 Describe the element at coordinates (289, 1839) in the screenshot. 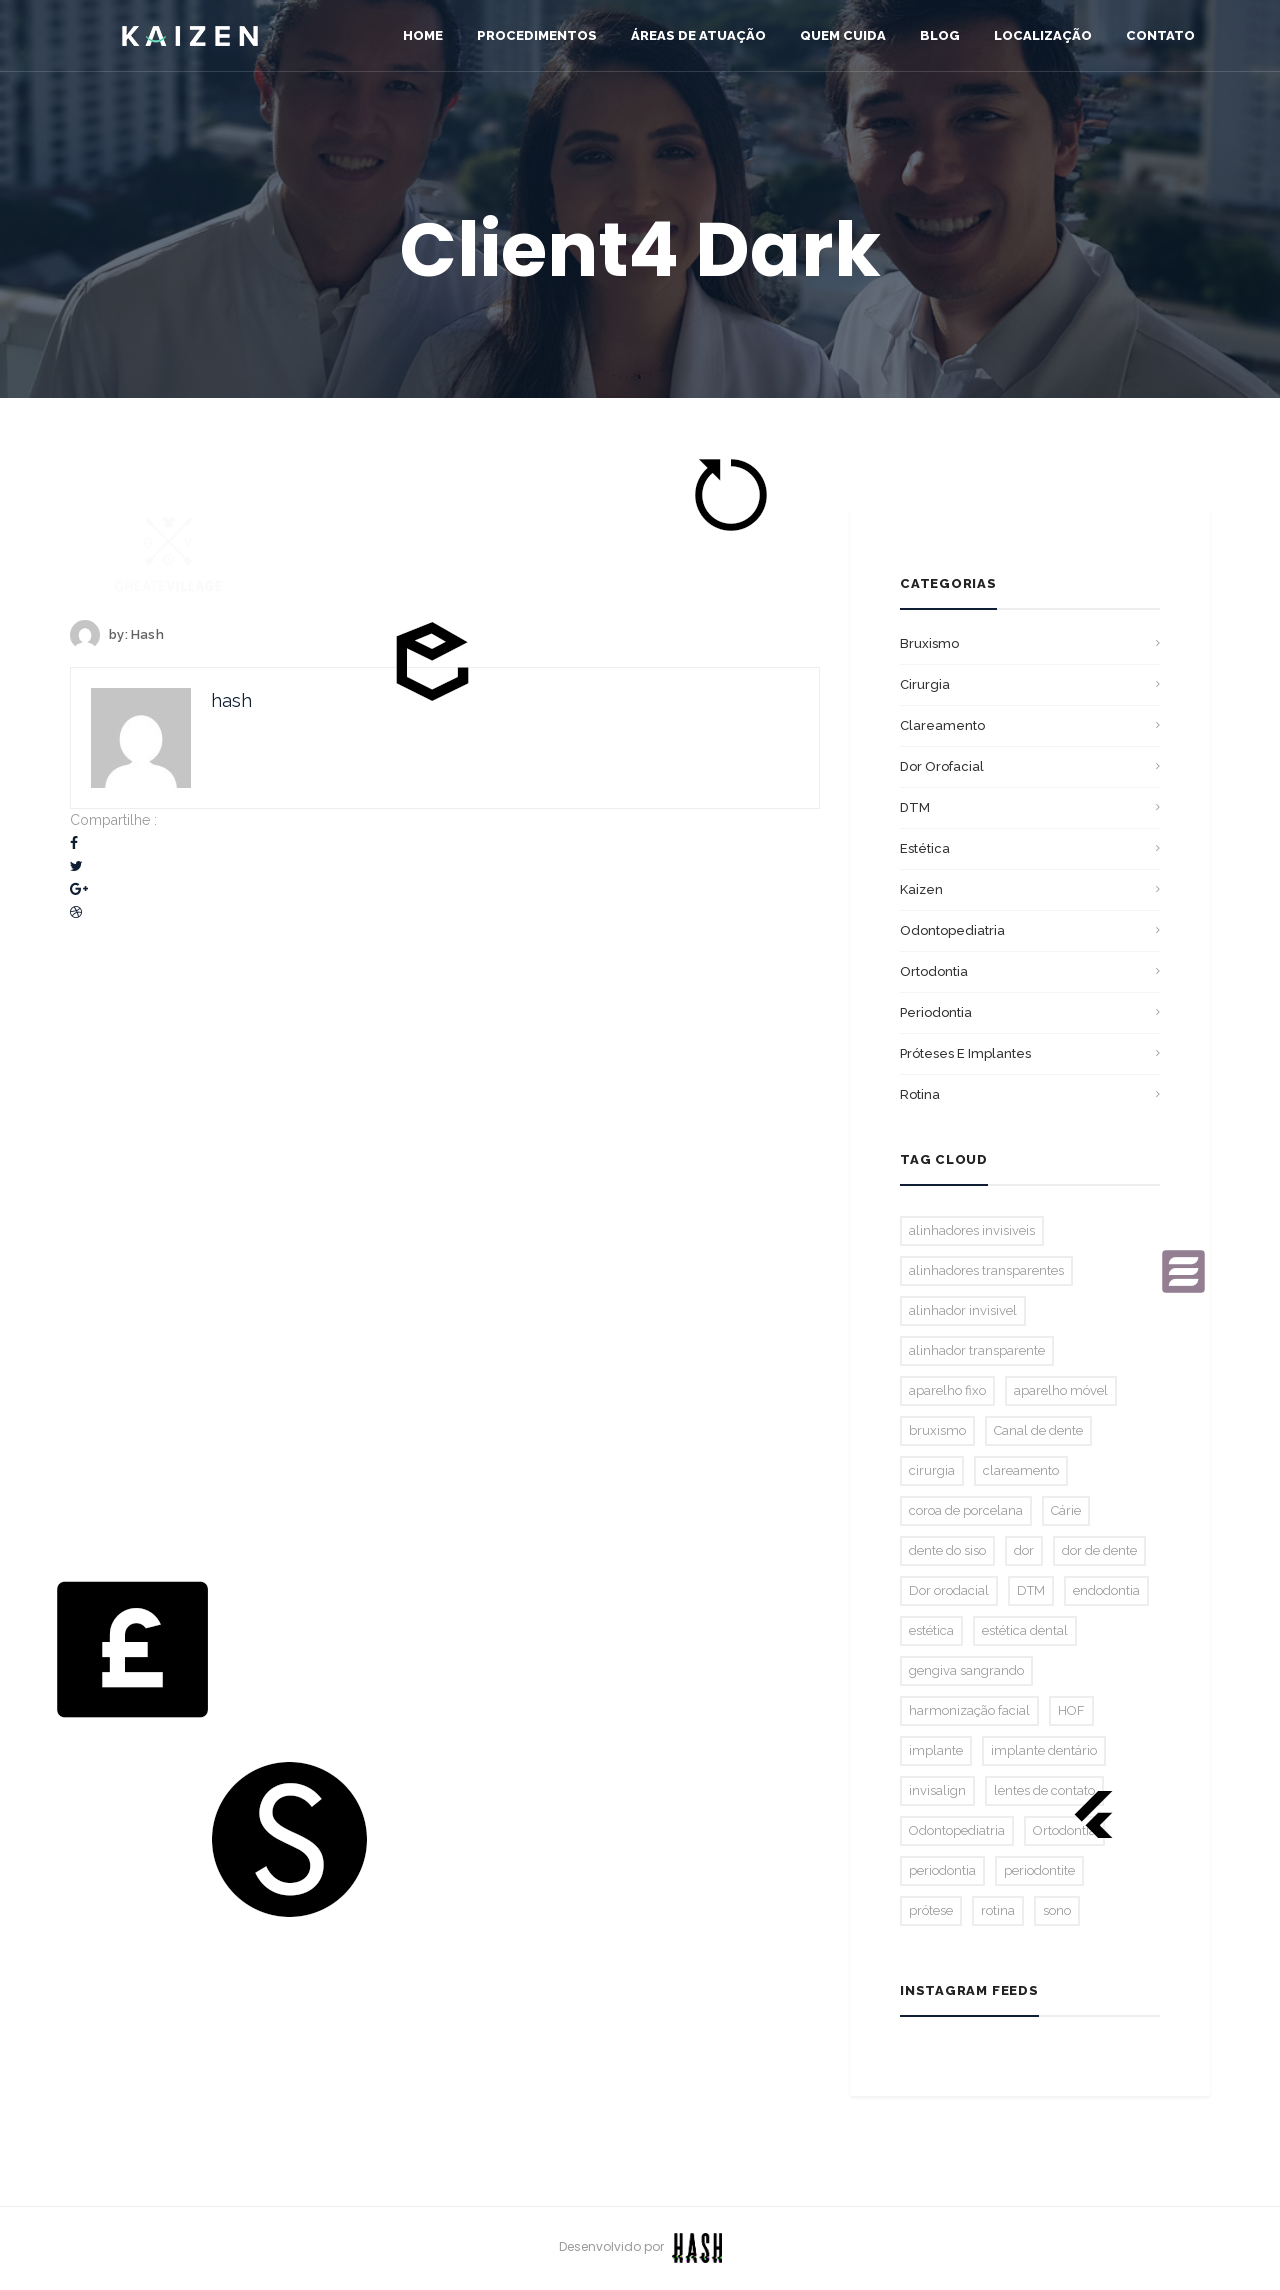

I see `swiper javascript library logo` at that location.